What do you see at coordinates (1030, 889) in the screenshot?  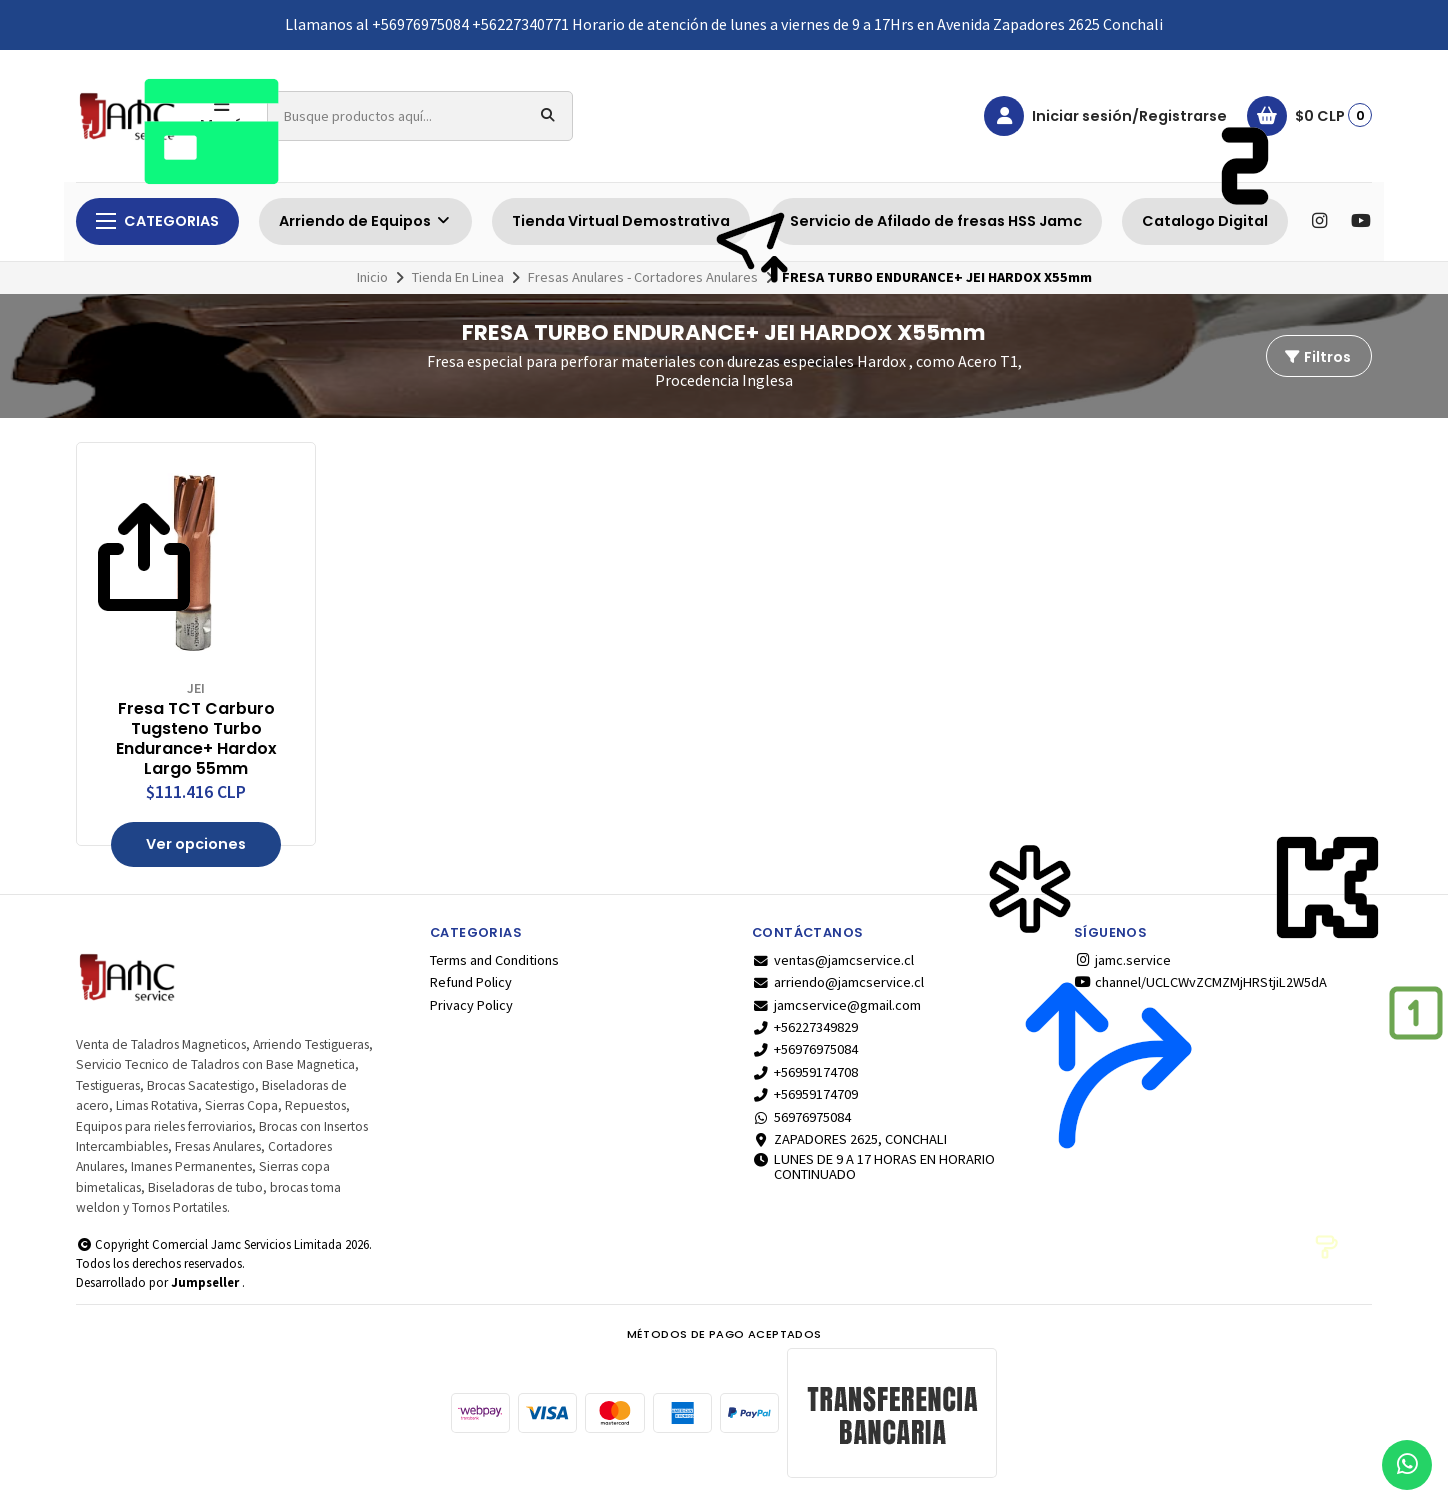 I see `access medical or health-related features` at bounding box center [1030, 889].